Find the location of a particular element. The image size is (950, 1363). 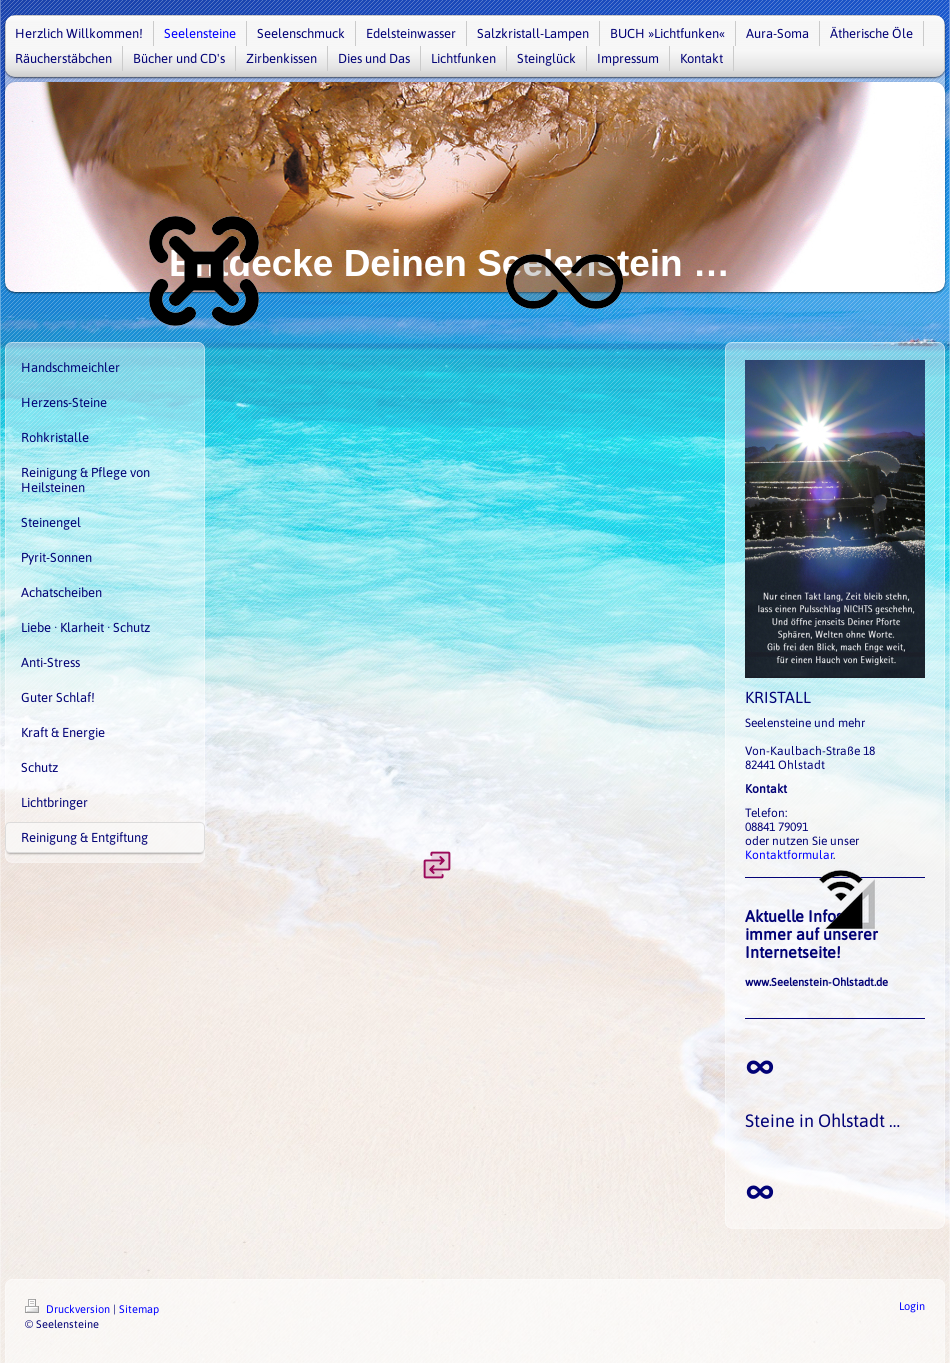

access drone controls is located at coordinates (204, 271).